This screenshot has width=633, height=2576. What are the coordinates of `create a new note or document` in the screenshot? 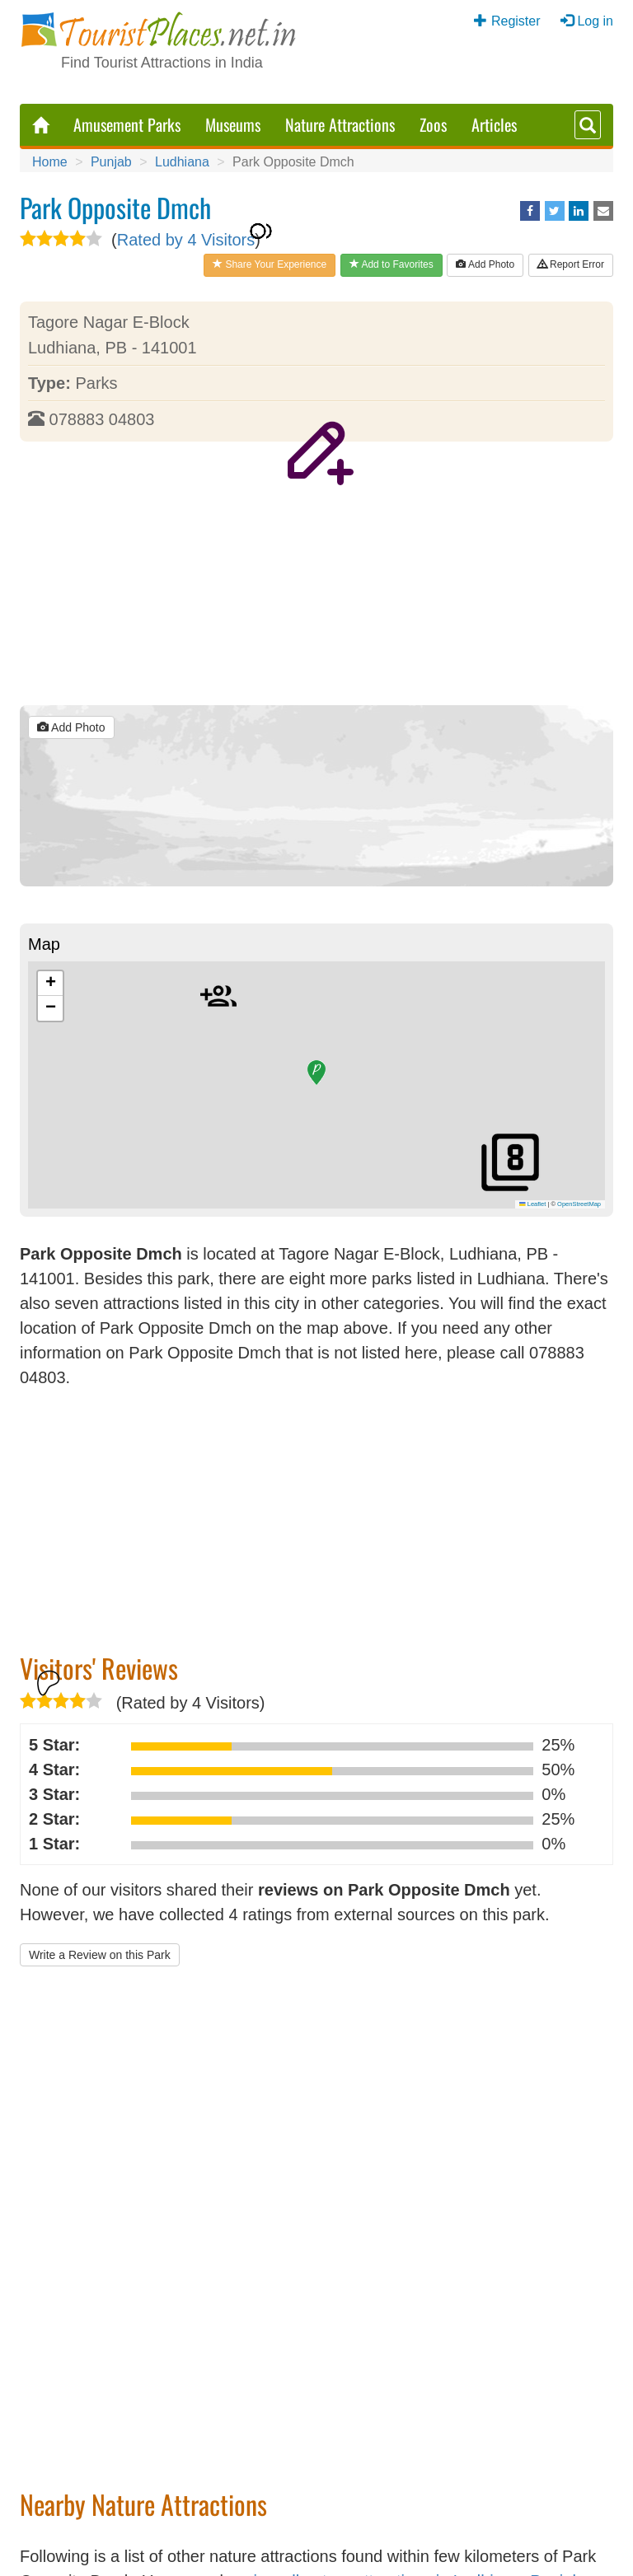 It's located at (317, 449).